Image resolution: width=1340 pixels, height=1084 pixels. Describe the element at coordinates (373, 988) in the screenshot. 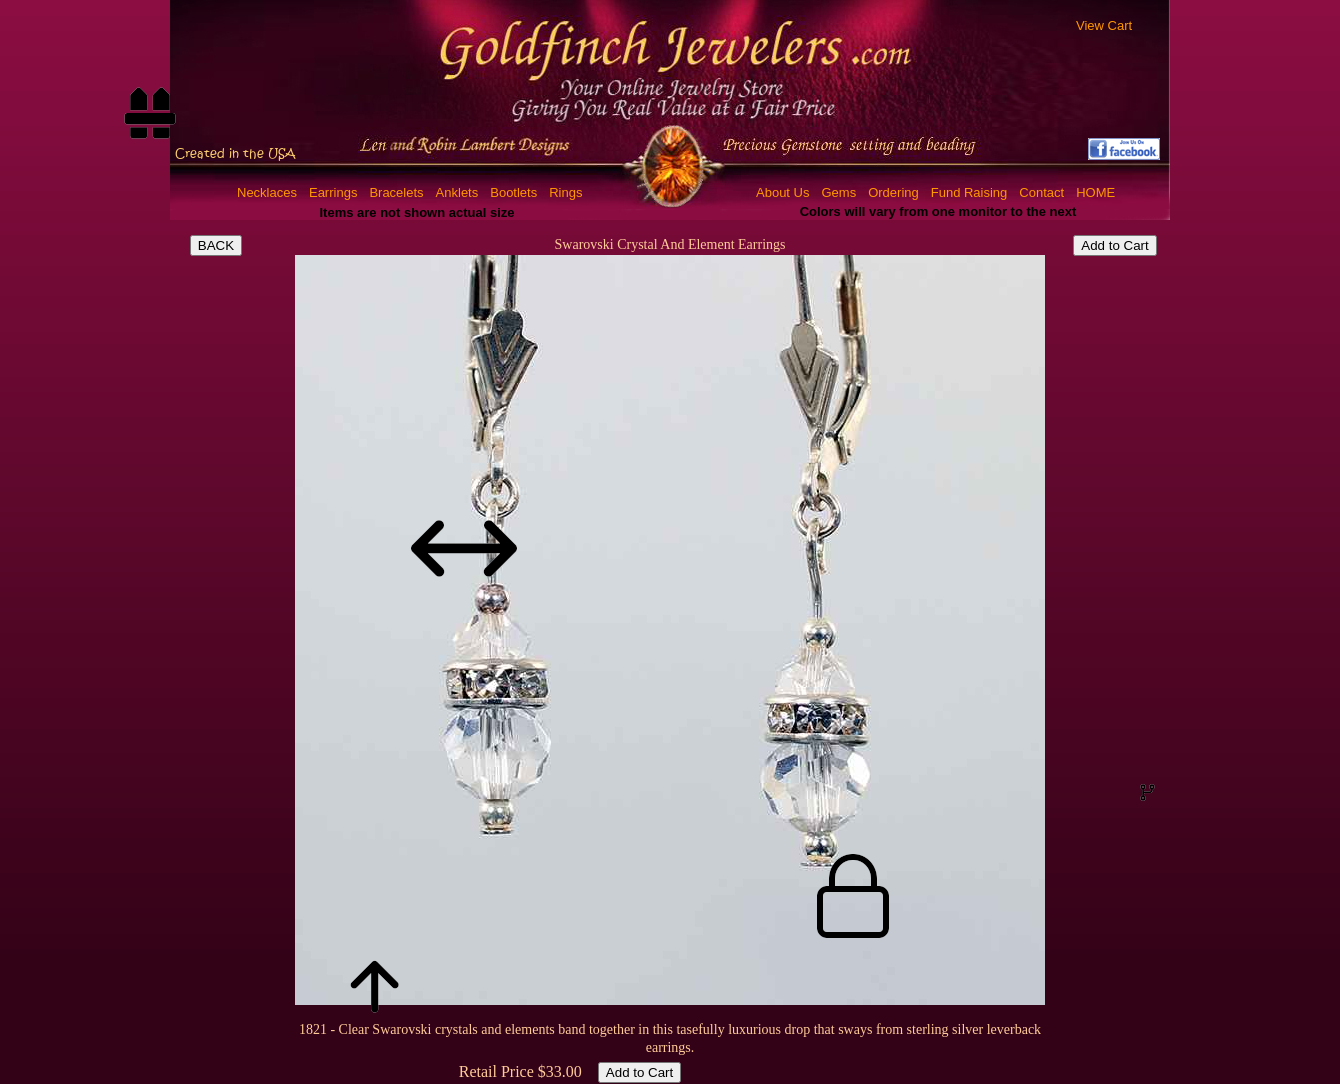

I see `scroll to top of page` at that location.